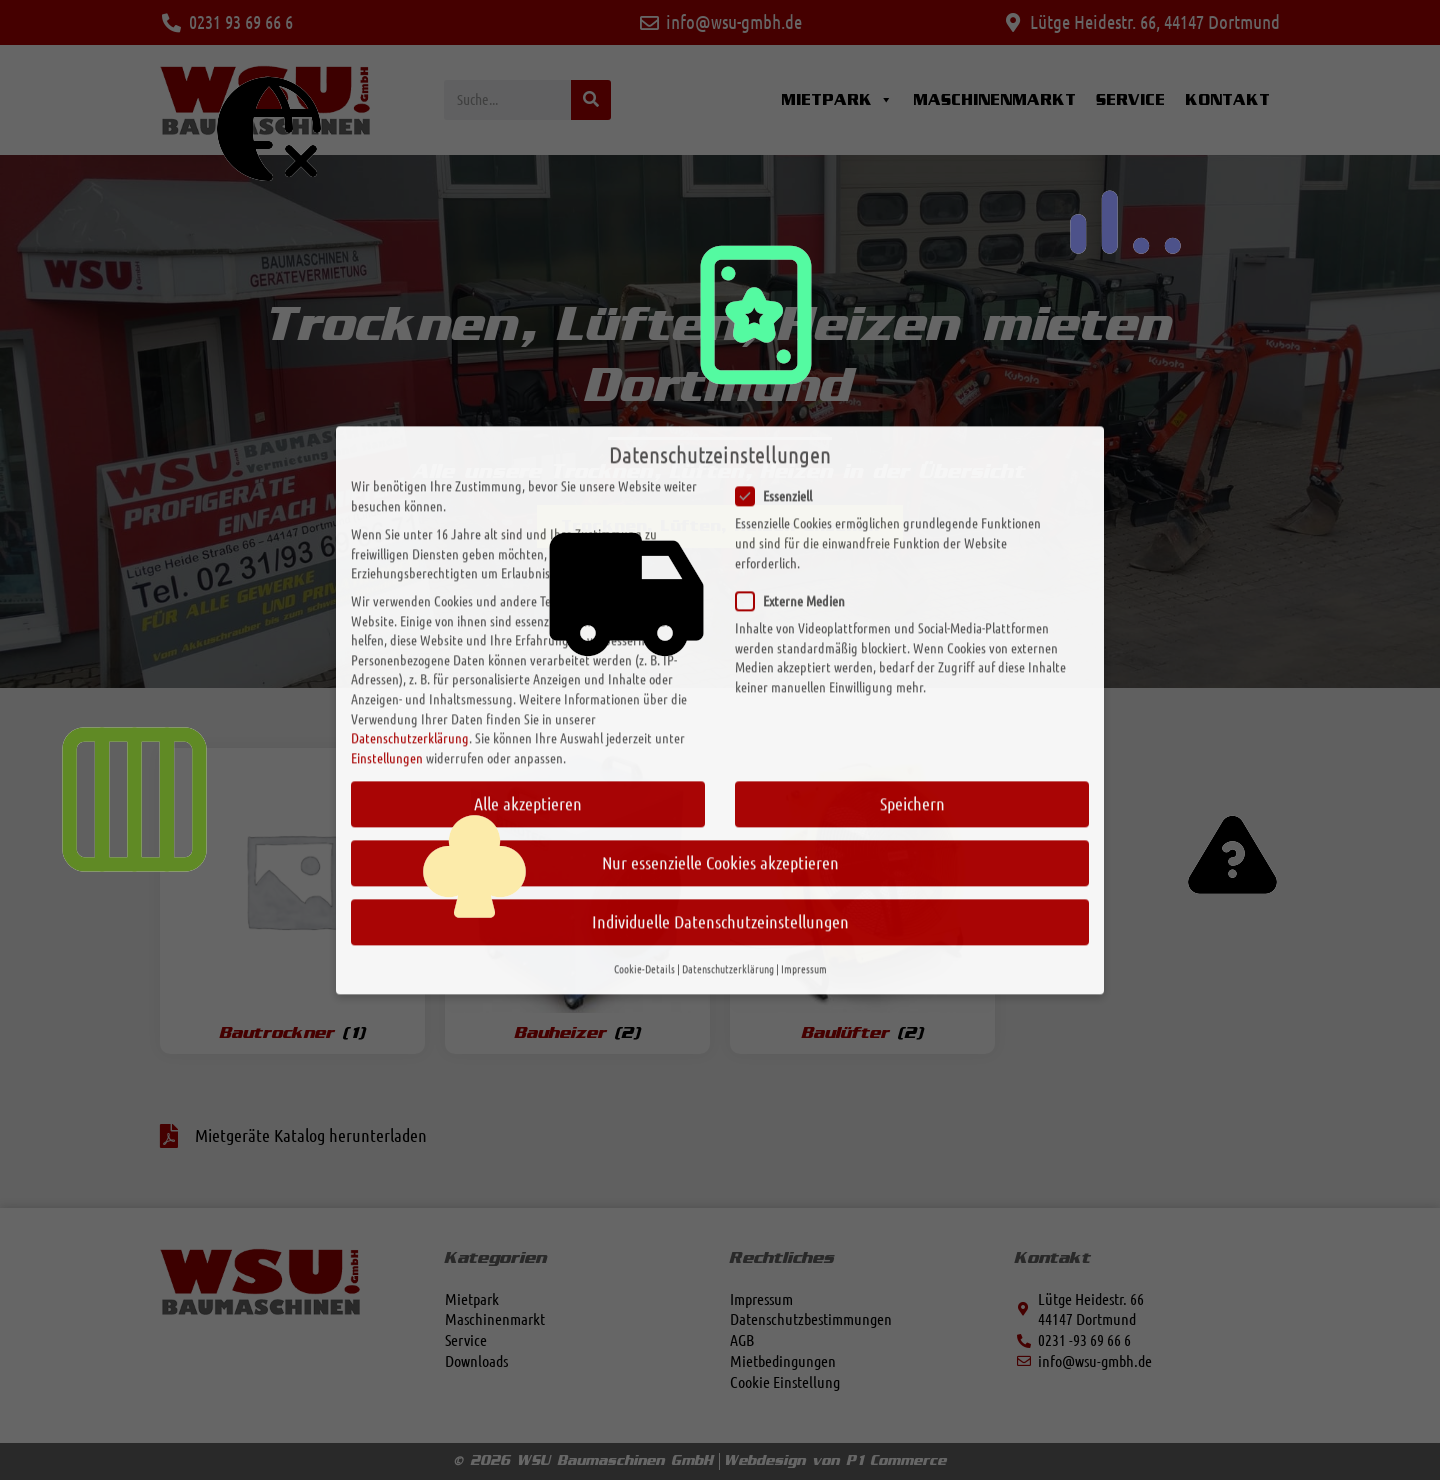  Describe the element at coordinates (474, 866) in the screenshot. I see `select clubs suit in a card game` at that location.